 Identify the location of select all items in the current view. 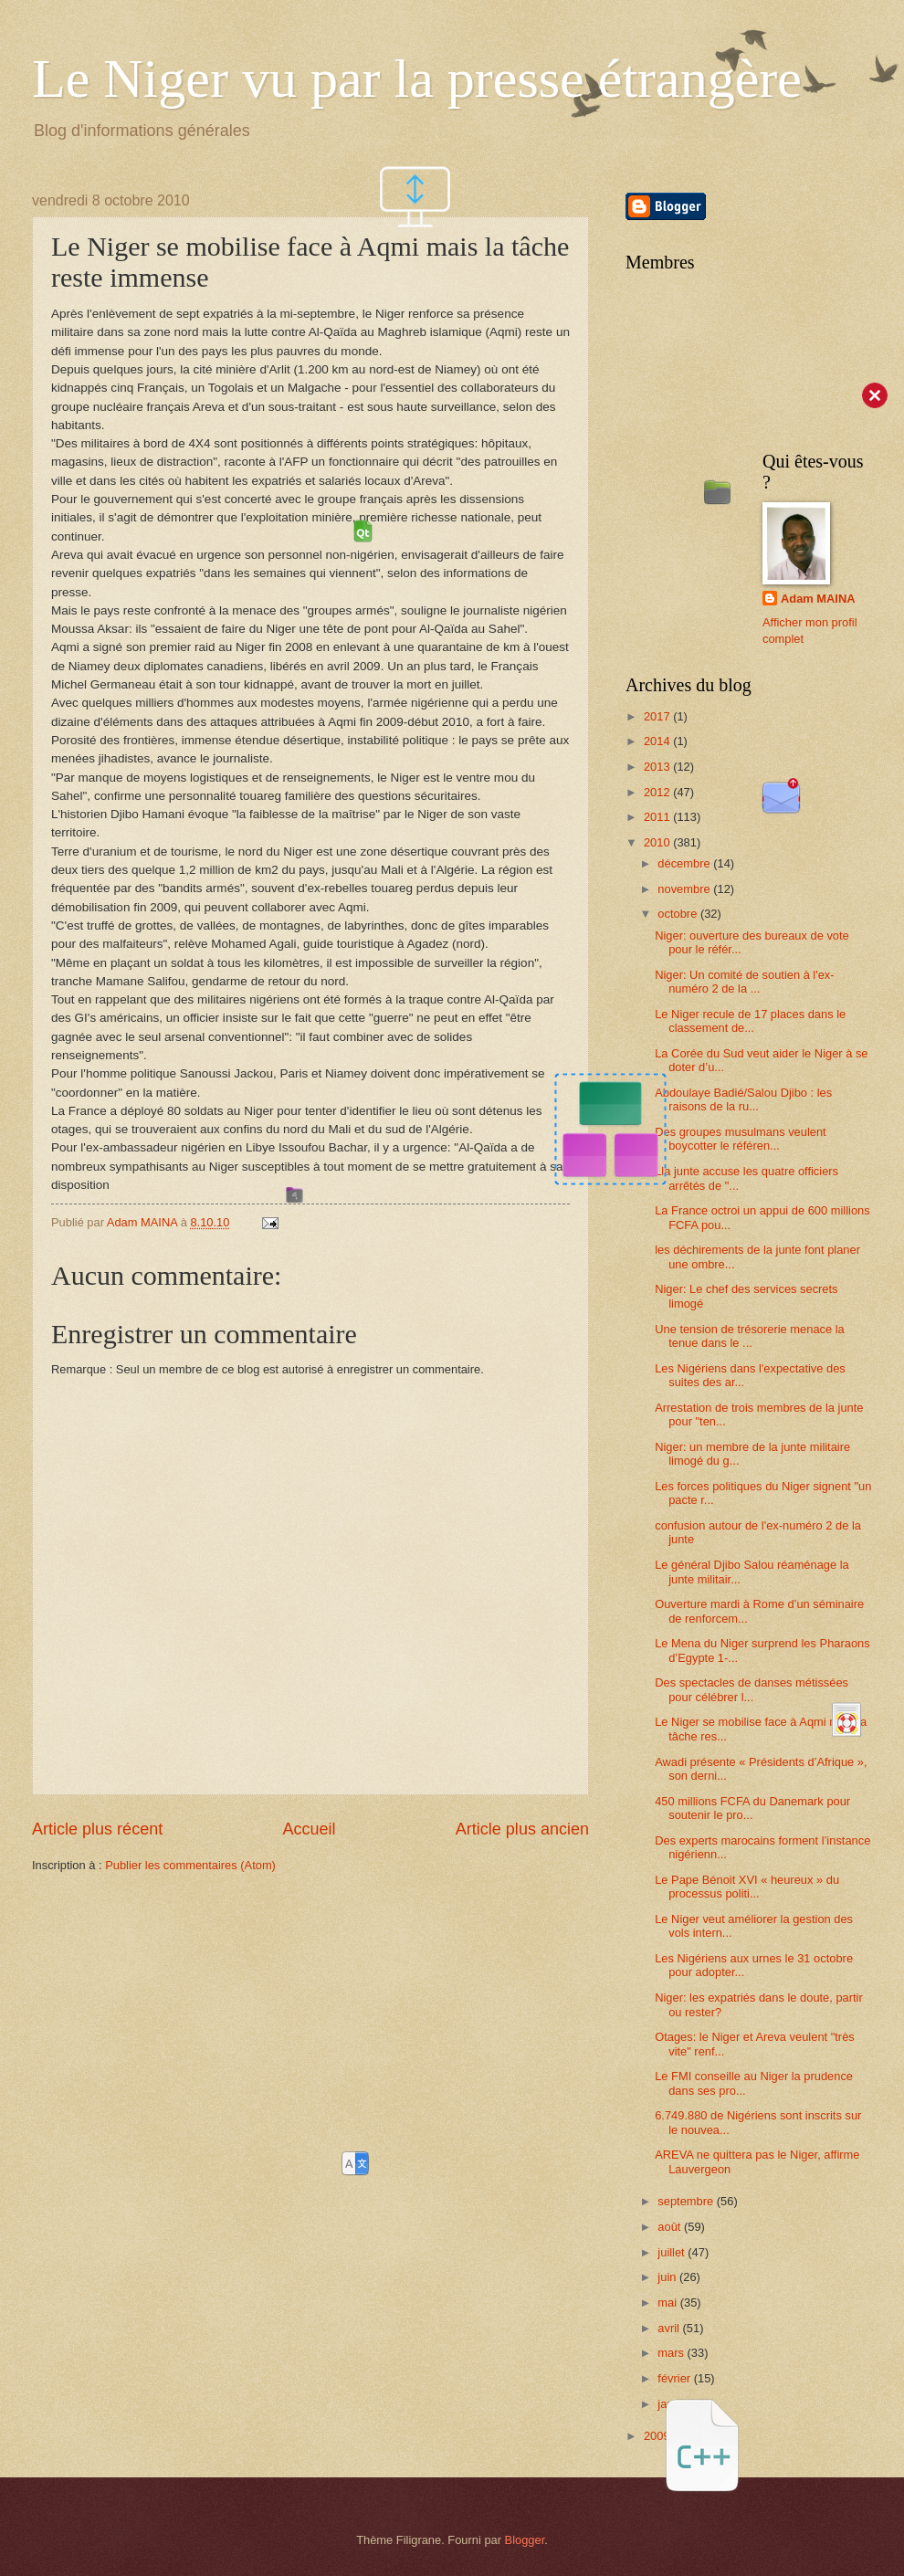
(610, 1129).